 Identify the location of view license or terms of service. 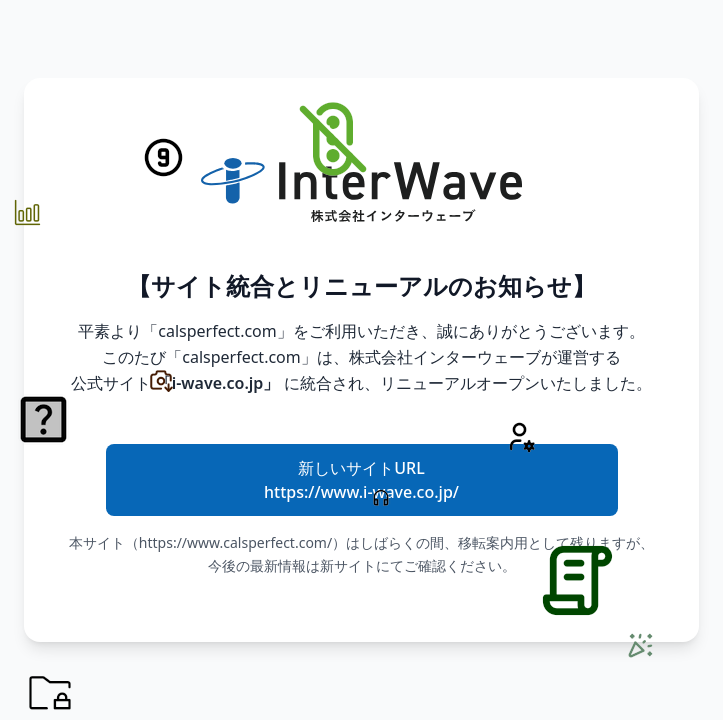
(577, 580).